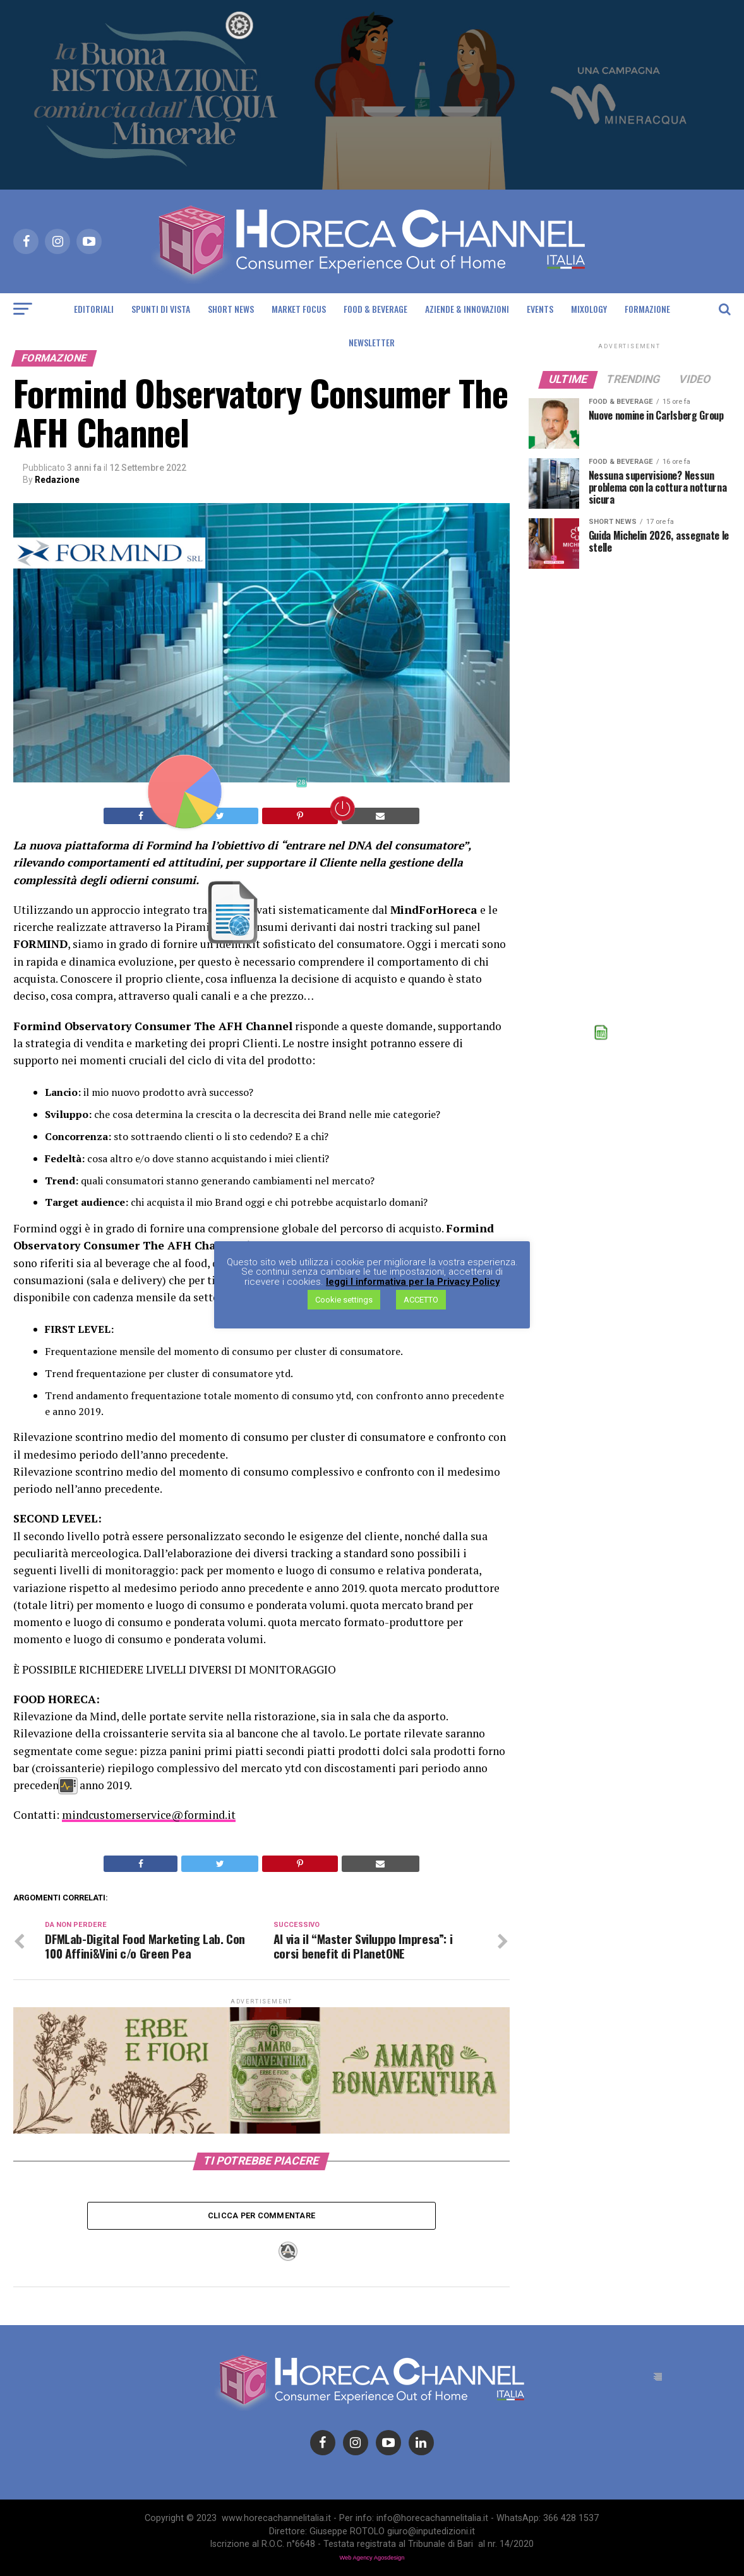 This screenshot has width=744, height=2576. Describe the element at coordinates (301, 782) in the screenshot. I see `open the calendar app` at that location.